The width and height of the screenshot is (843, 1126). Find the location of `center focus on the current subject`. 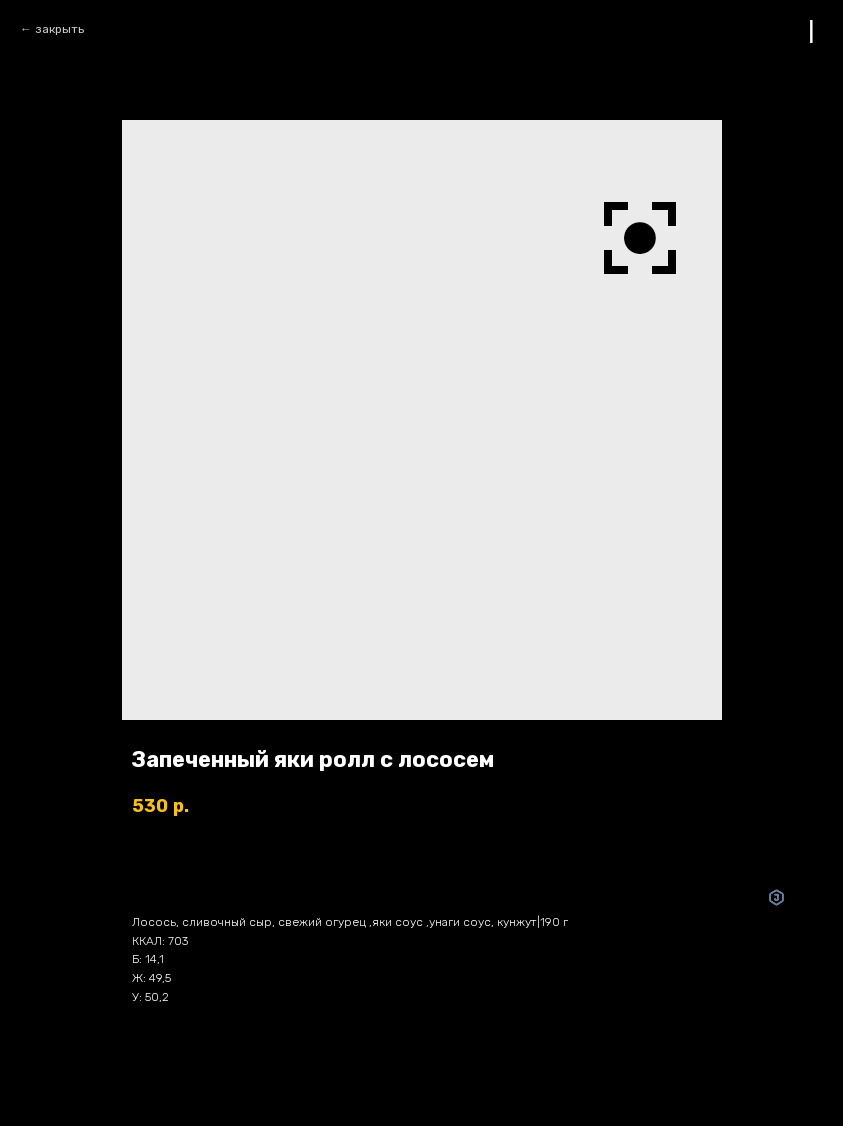

center focus on the current subject is located at coordinates (640, 238).